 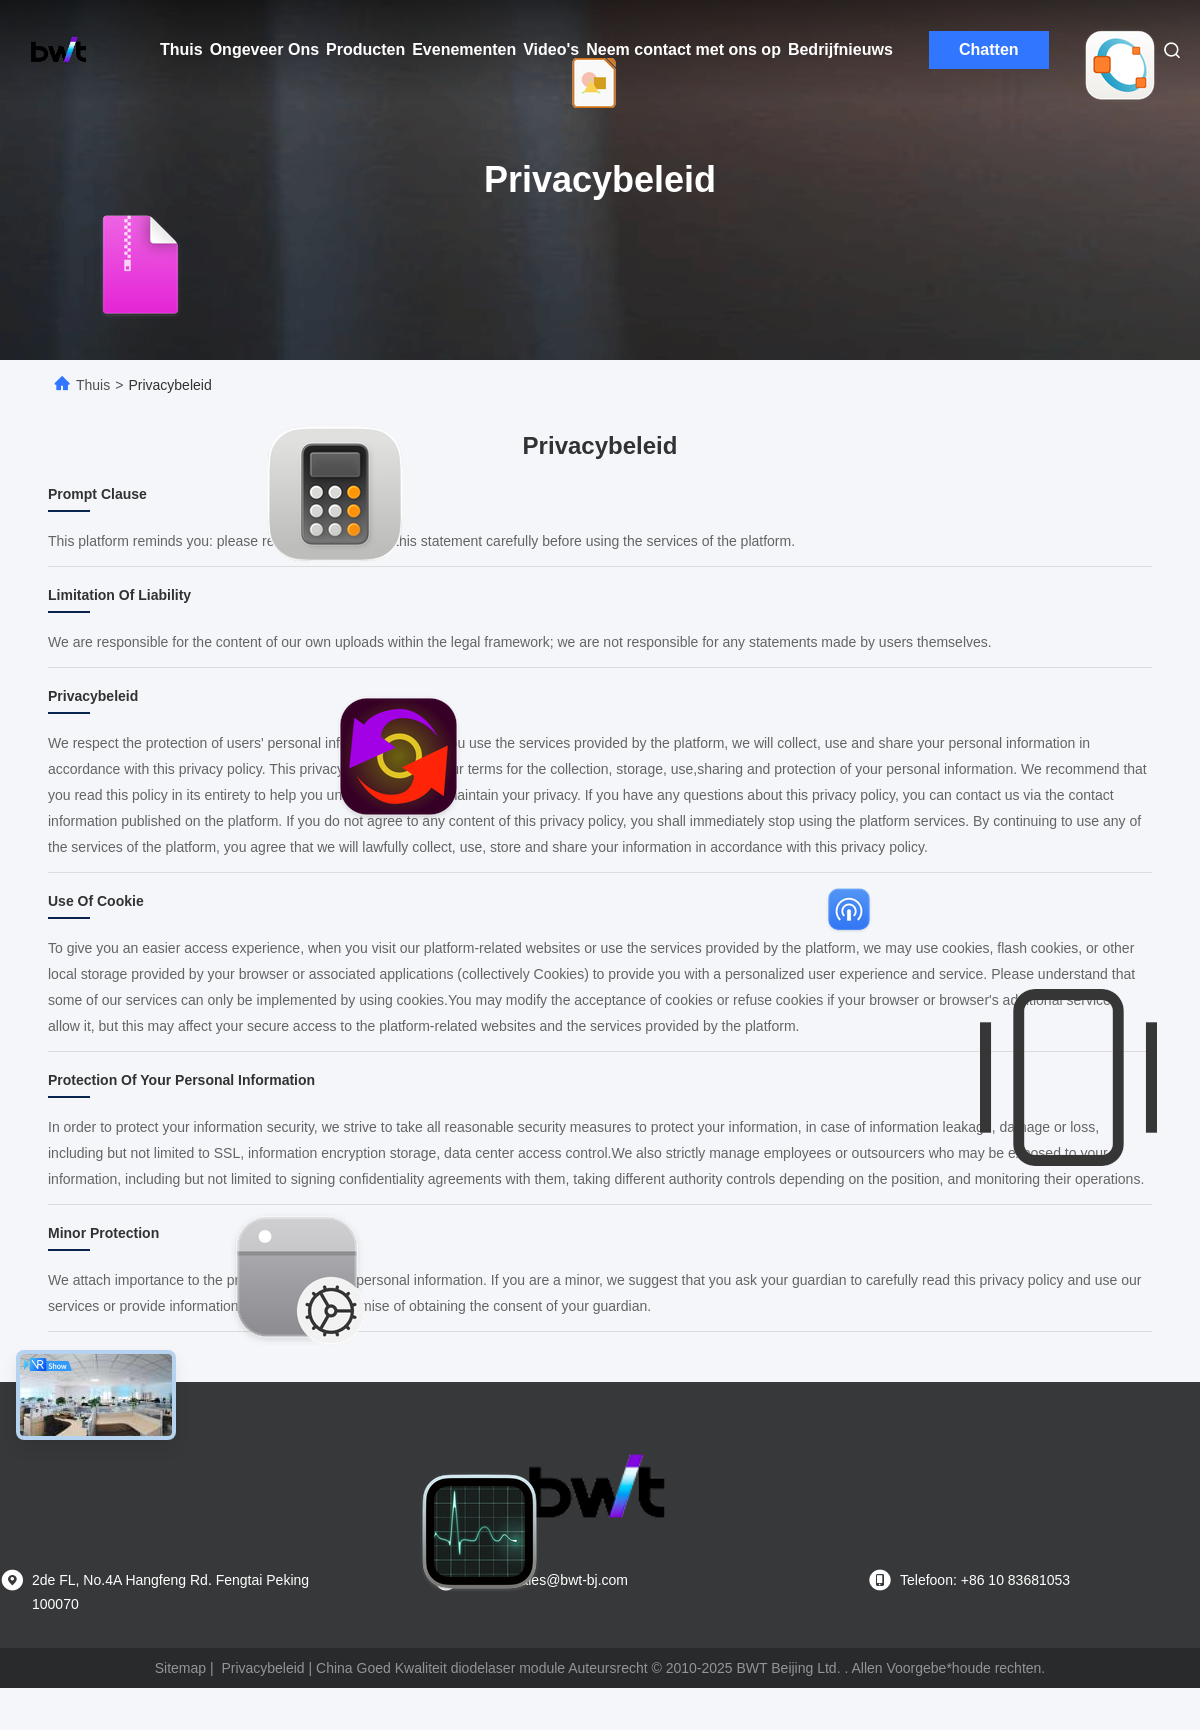 I want to click on open the calculator app, so click(x=335, y=494).